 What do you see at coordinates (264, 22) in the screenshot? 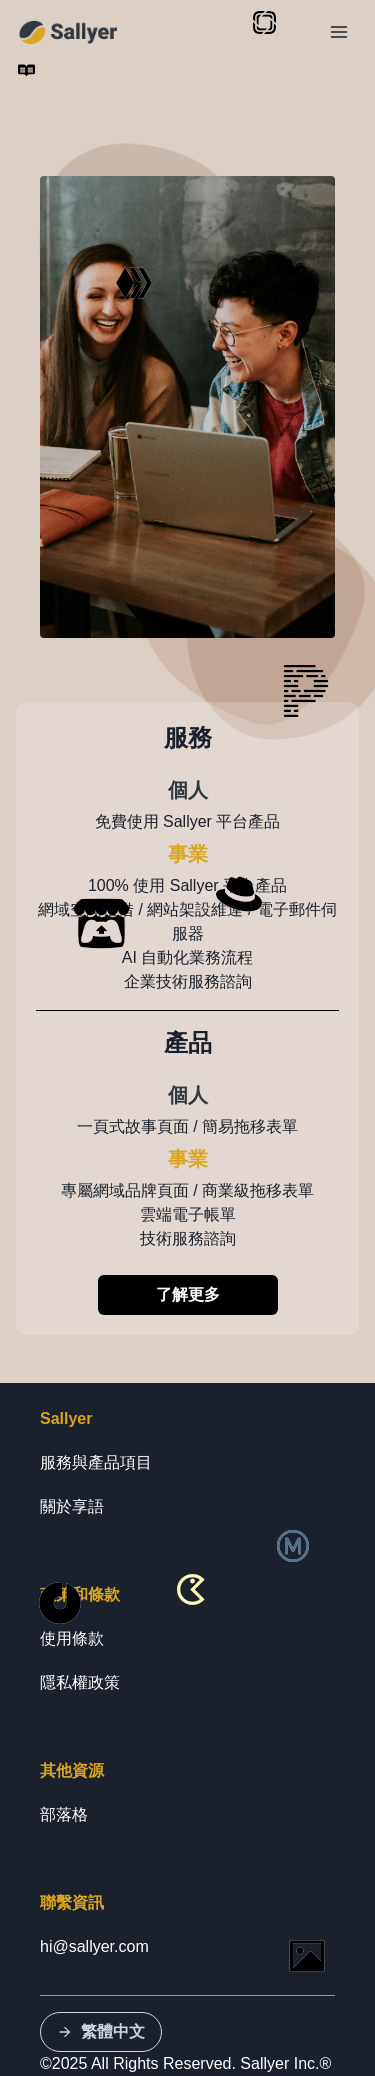
I see `Prismic CMS logo` at bounding box center [264, 22].